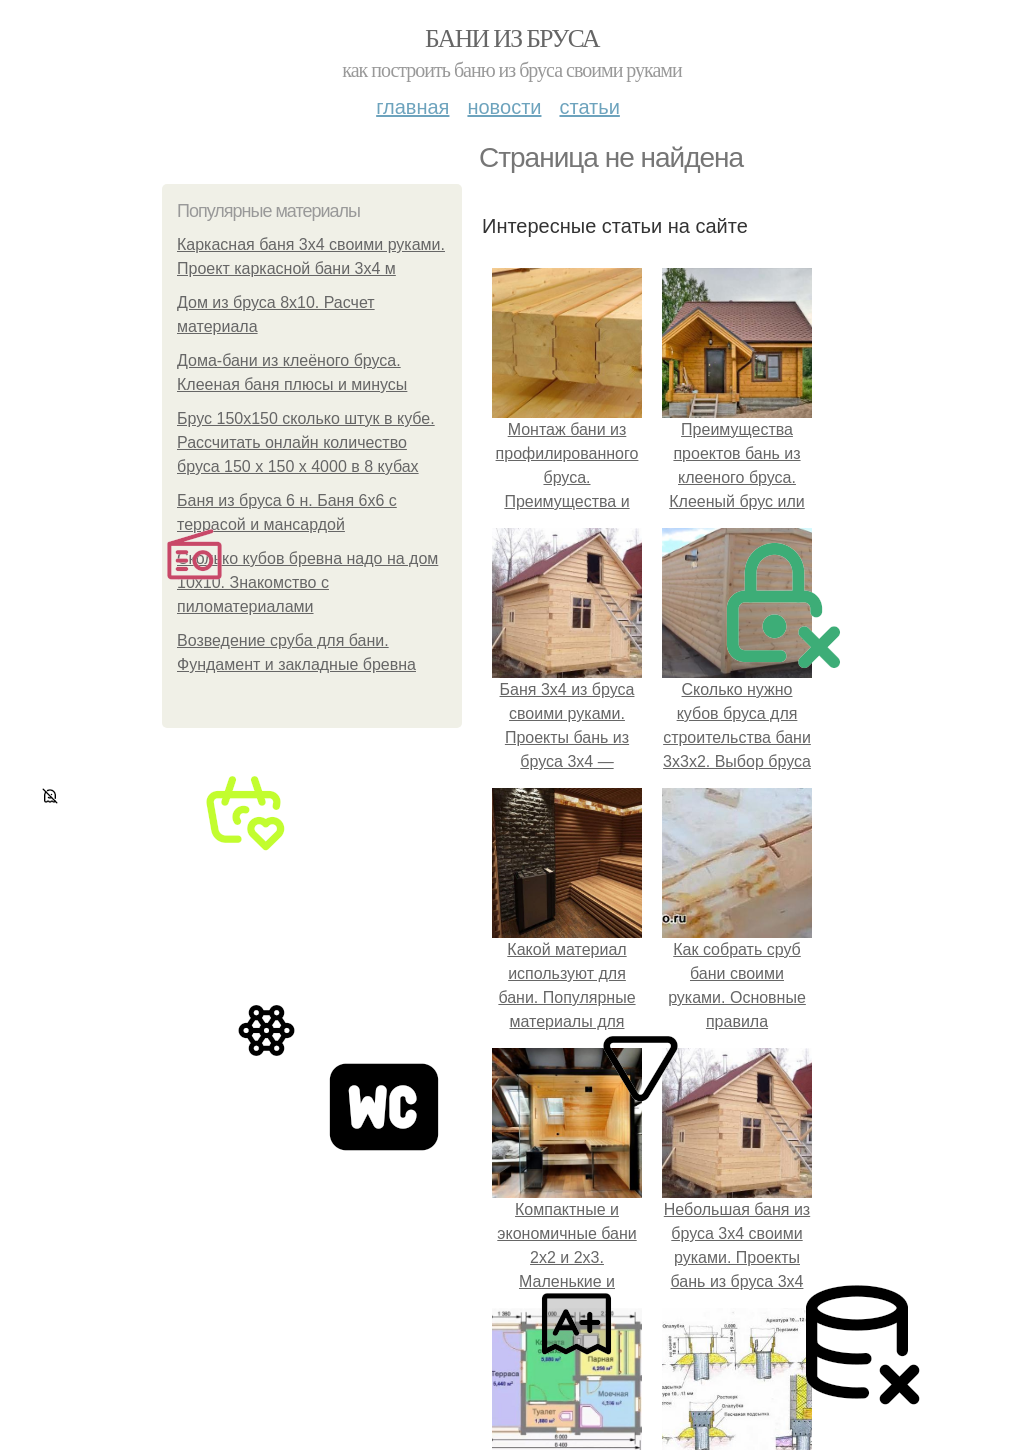 The height and width of the screenshot is (1450, 1024). What do you see at coordinates (243, 809) in the screenshot?
I see `add item to favorites or wishlist` at bounding box center [243, 809].